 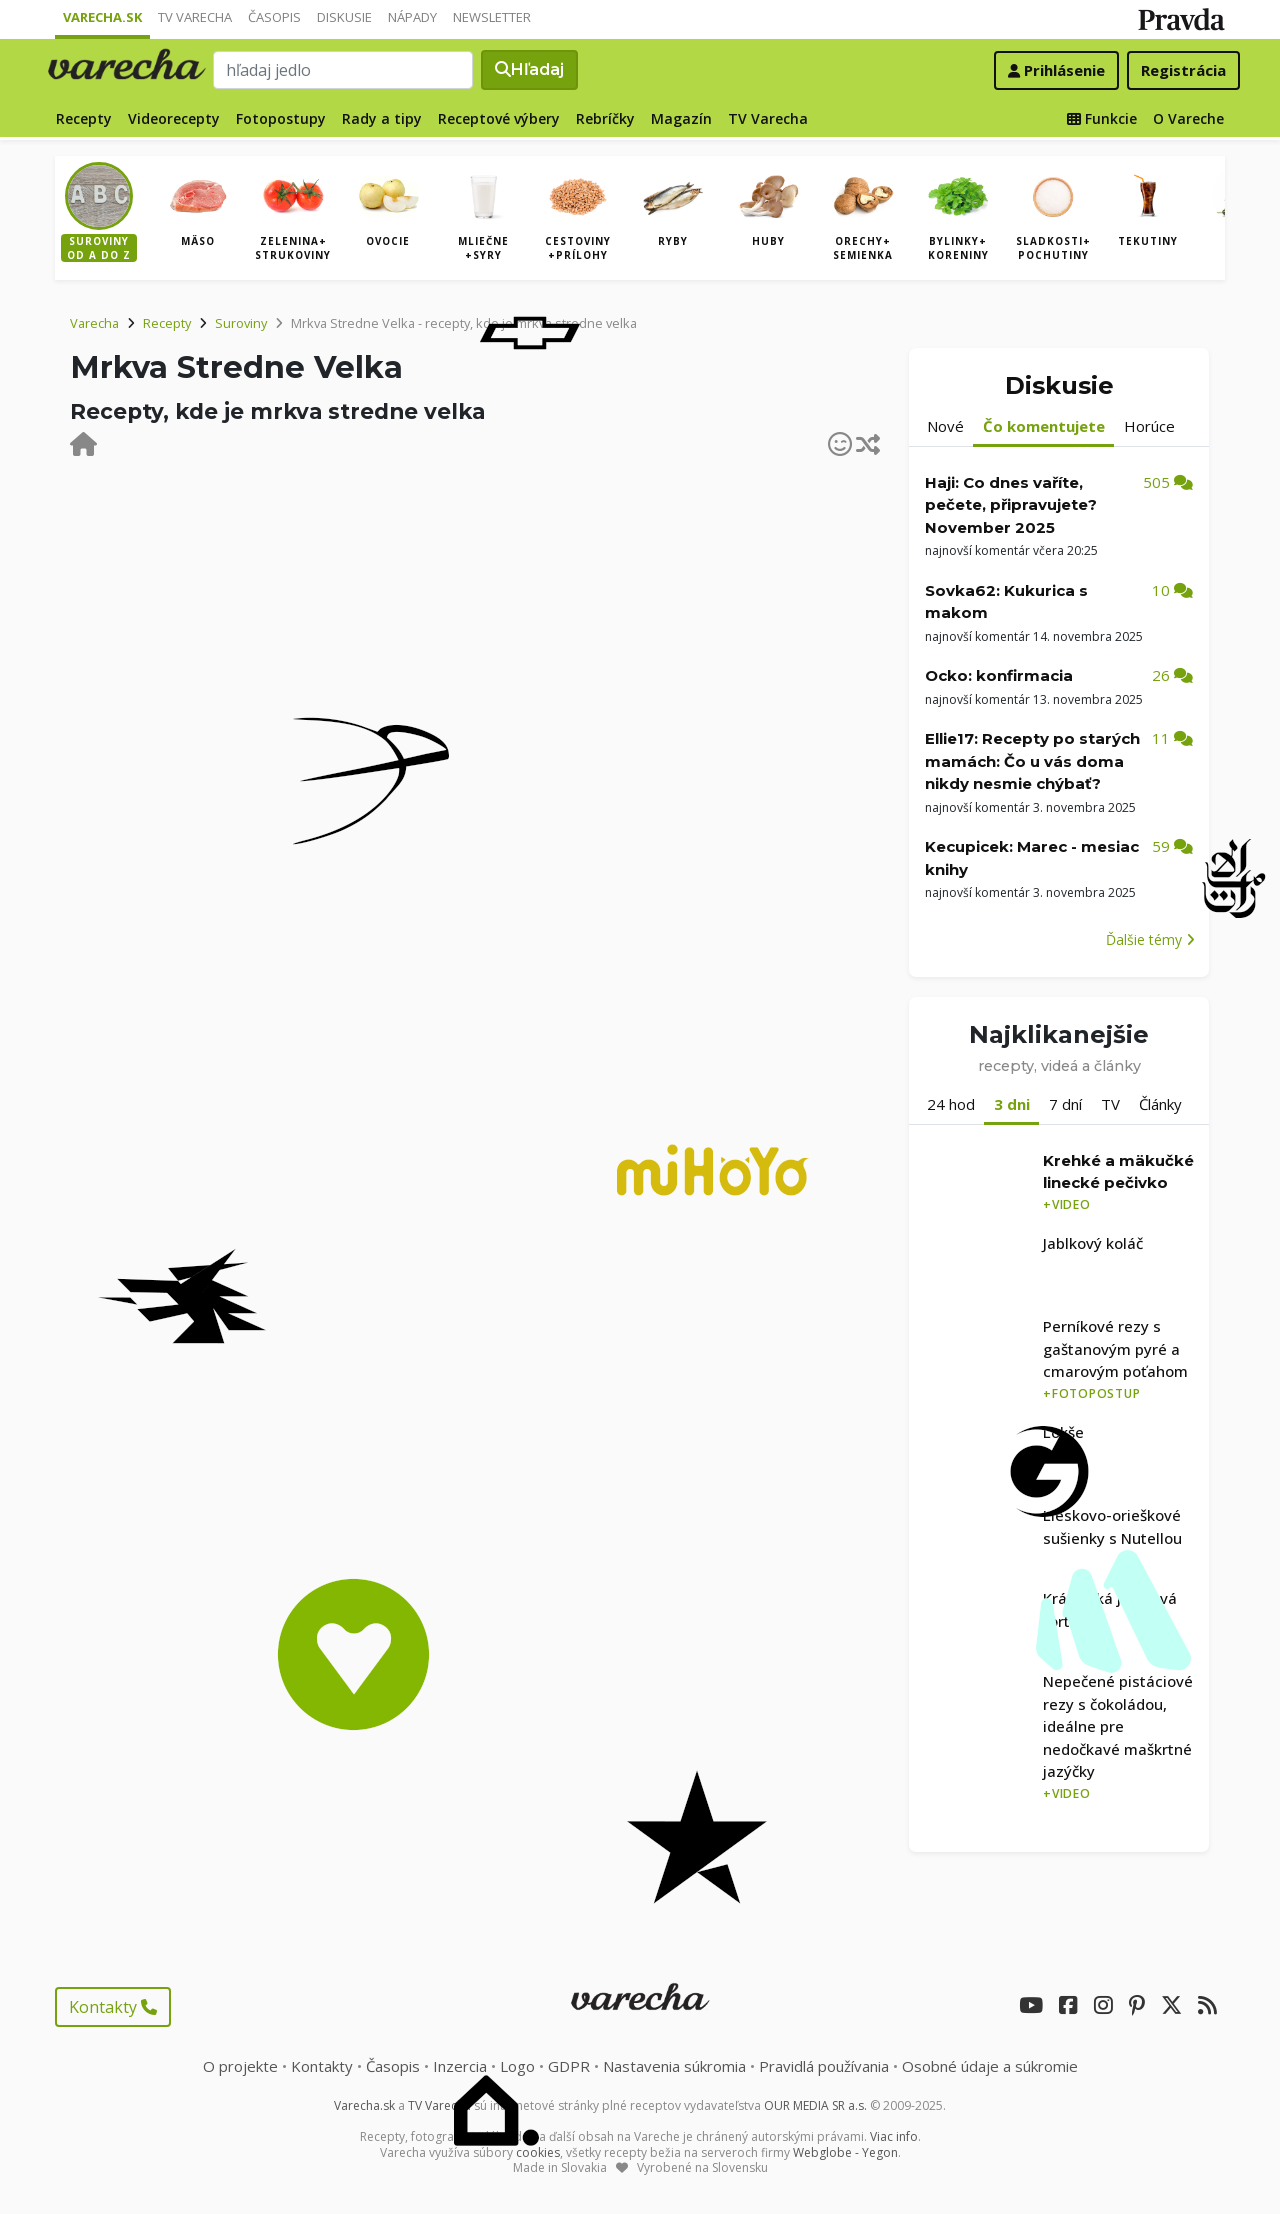 What do you see at coordinates (182, 1296) in the screenshot?
I see `wails framework logo` at bounding box center [182, 1296].